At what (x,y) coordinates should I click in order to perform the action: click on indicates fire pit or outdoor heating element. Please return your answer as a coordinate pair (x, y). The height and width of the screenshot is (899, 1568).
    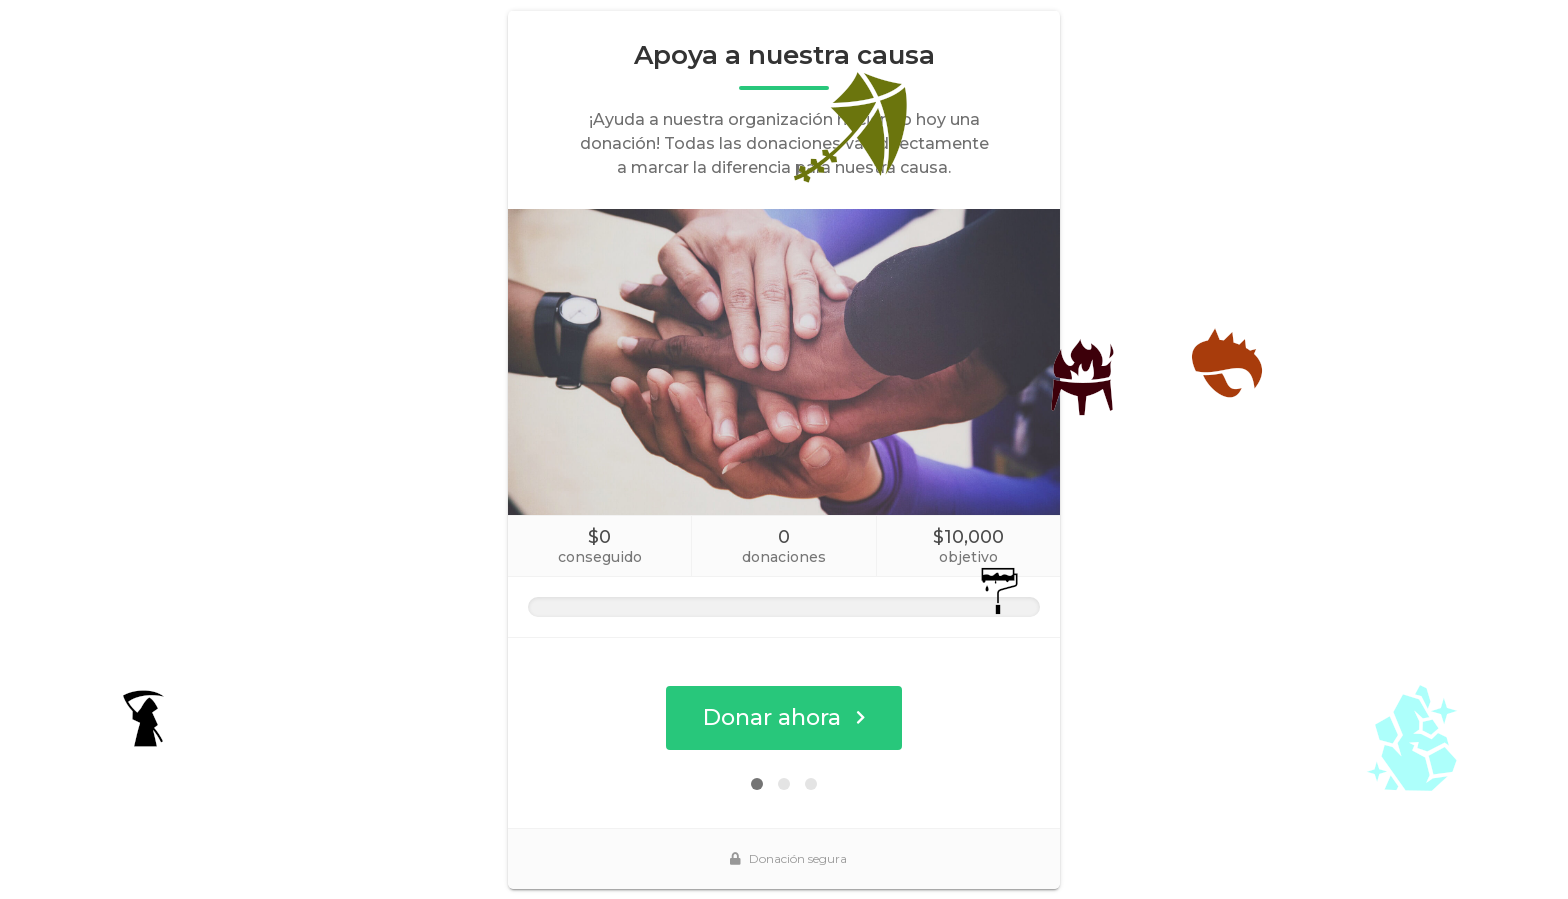
    Looking at the image, I should click on (1082, 377).